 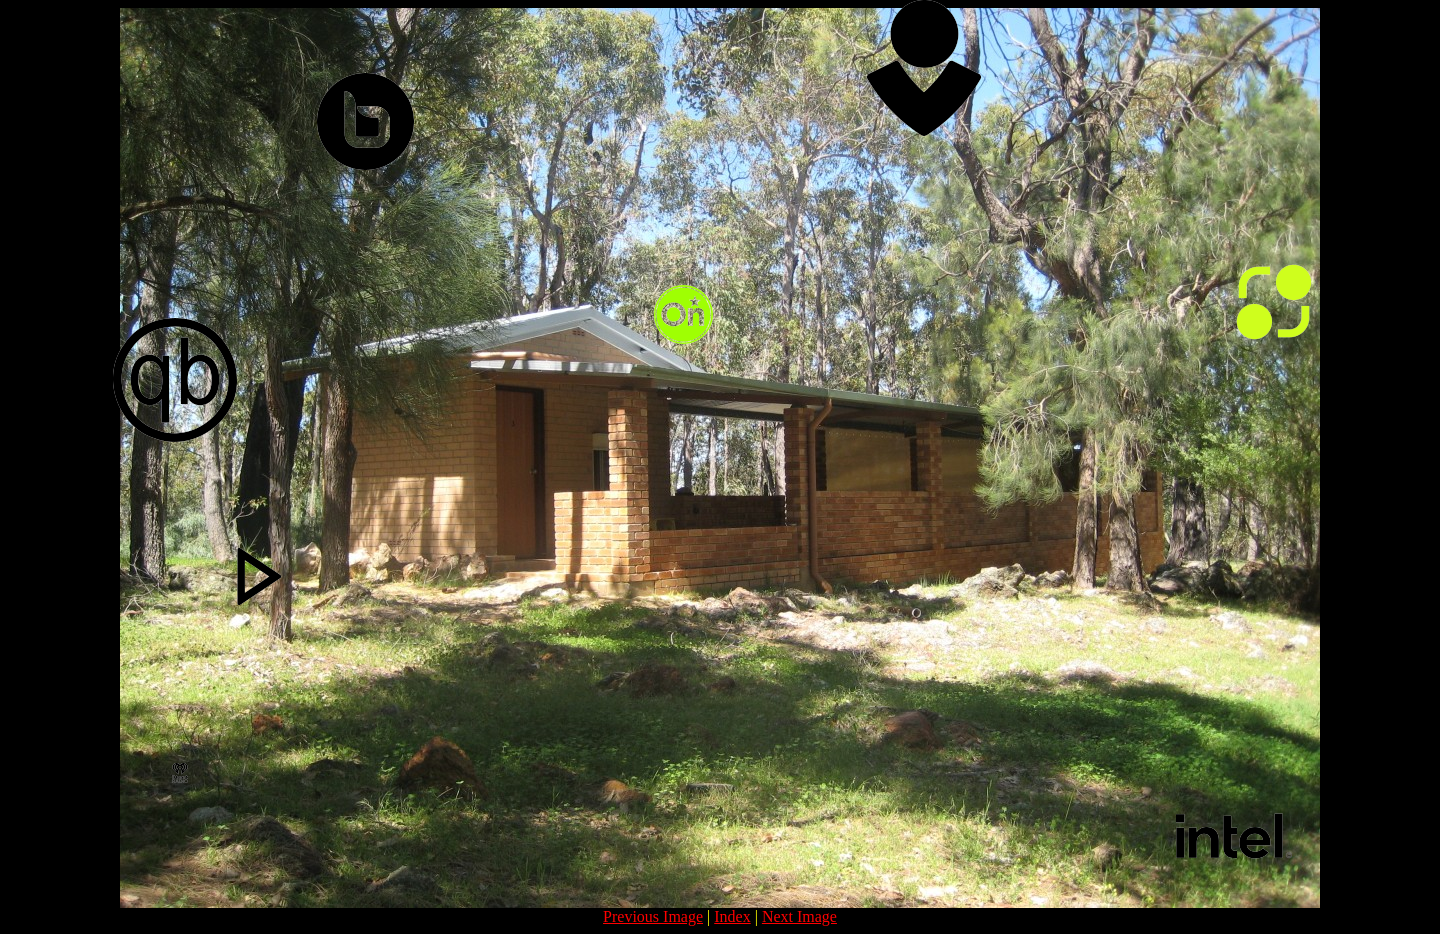 I want to click on open BigBlueButton video conferencing app, so click(x=365, y=121).